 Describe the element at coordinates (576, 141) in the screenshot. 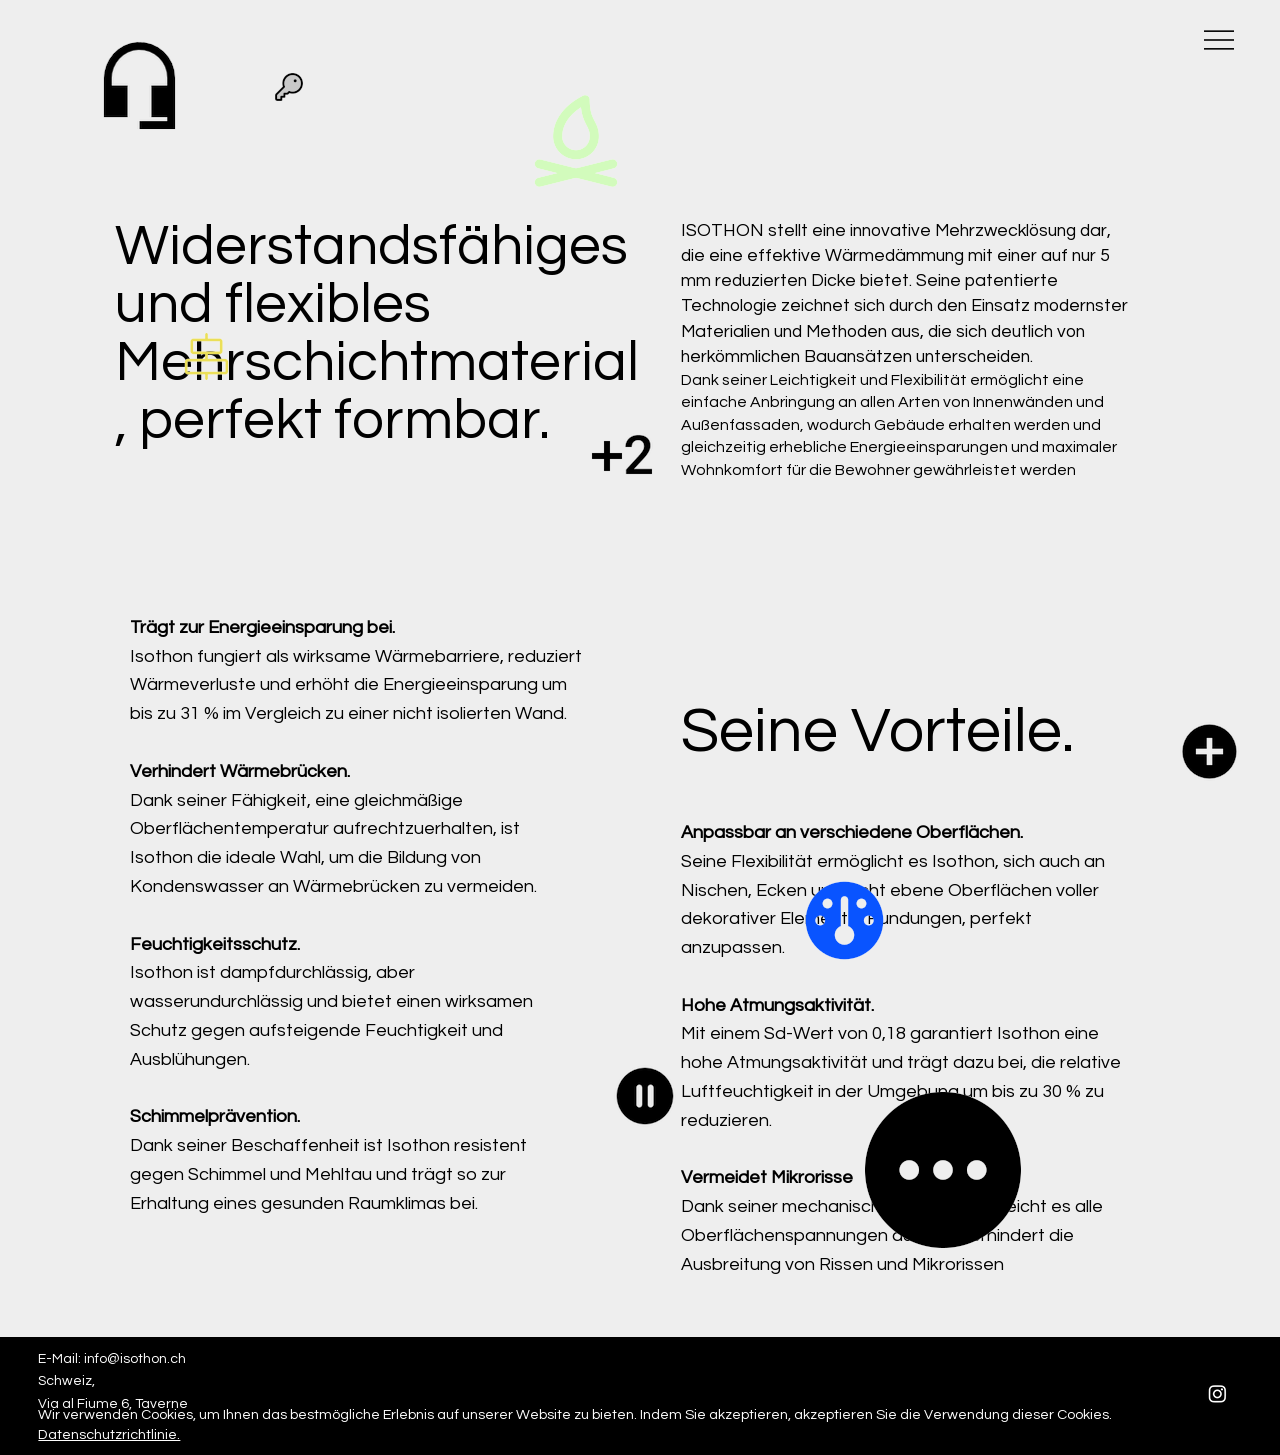

I see `access camping or outdoor activity features` at that location.